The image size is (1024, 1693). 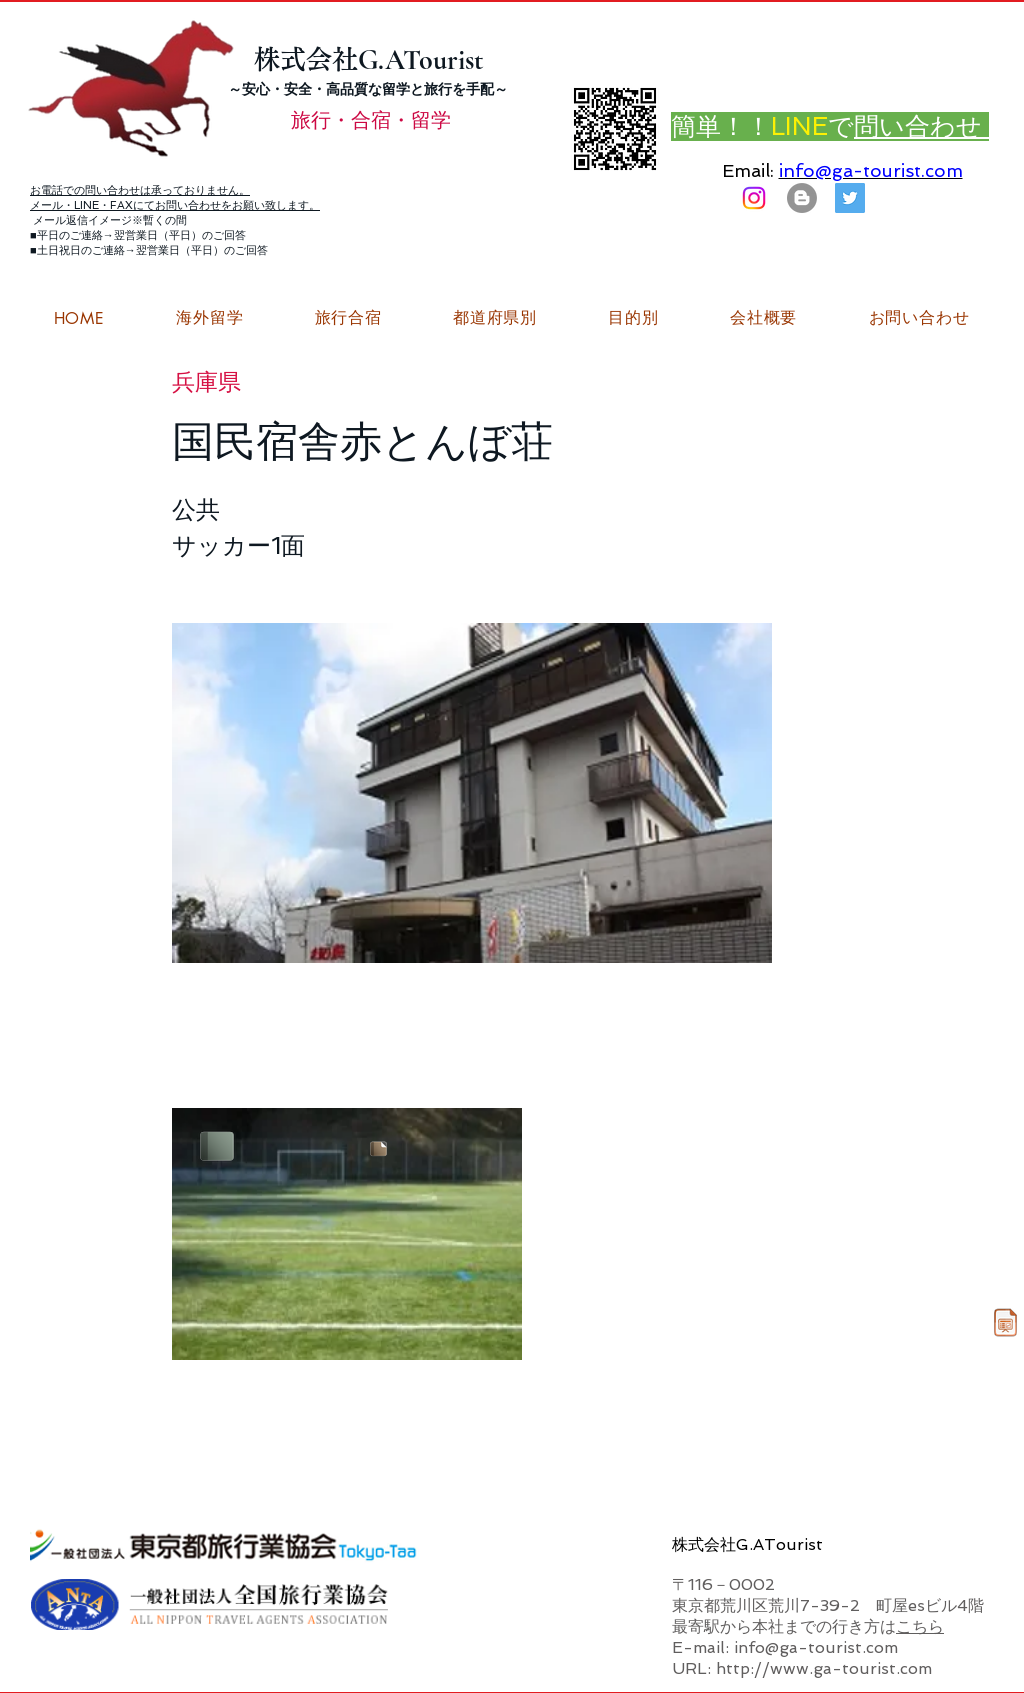 What do you see at coordinates (217, 1145) in the screenshot?
I see `access your desktop folder` at bounding box center [217, 1145].